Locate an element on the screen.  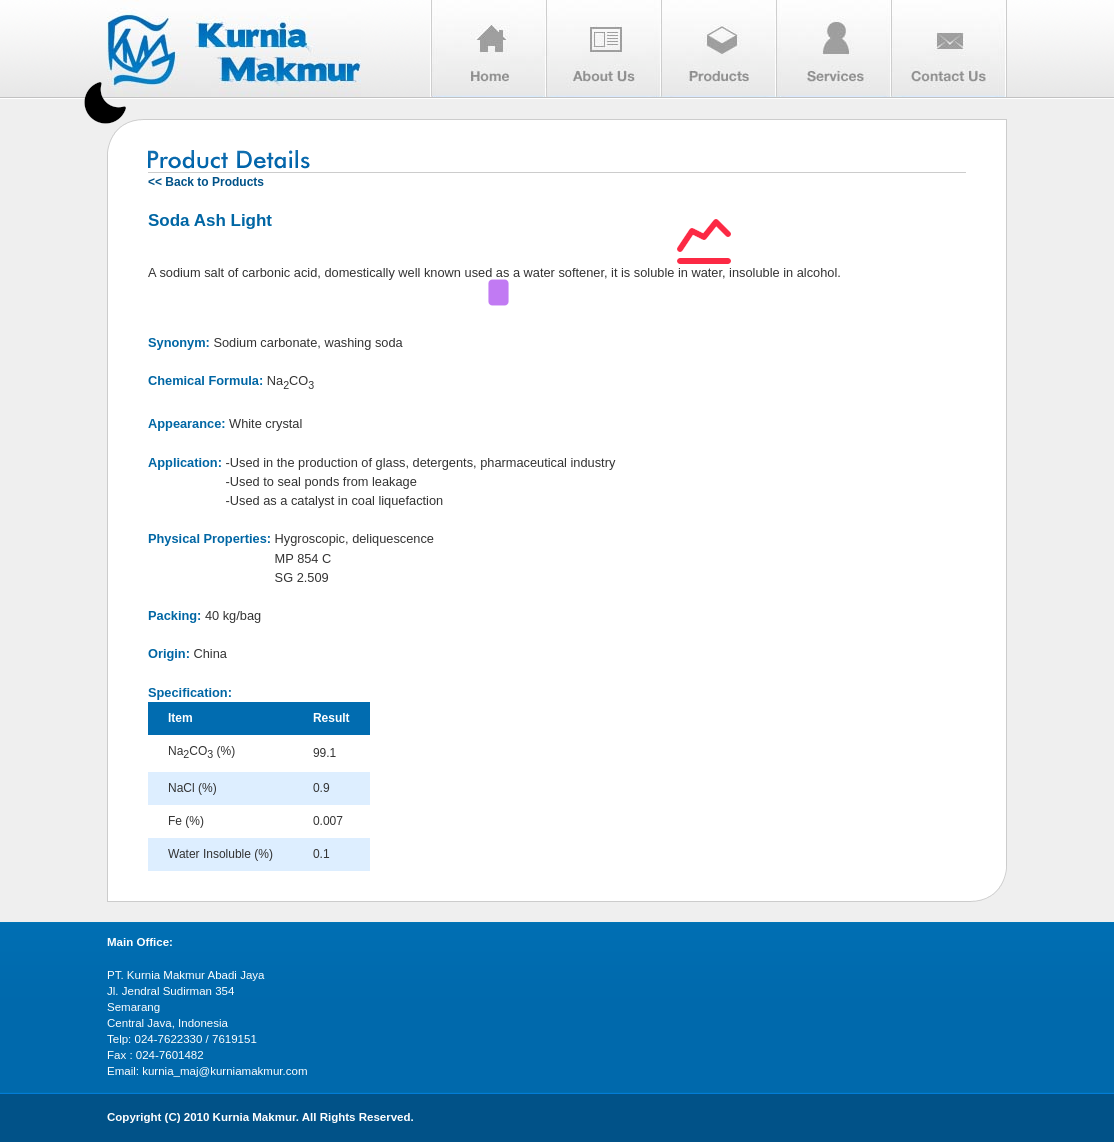
toggle dark mode or night theme is located at coordinates (104, 104).